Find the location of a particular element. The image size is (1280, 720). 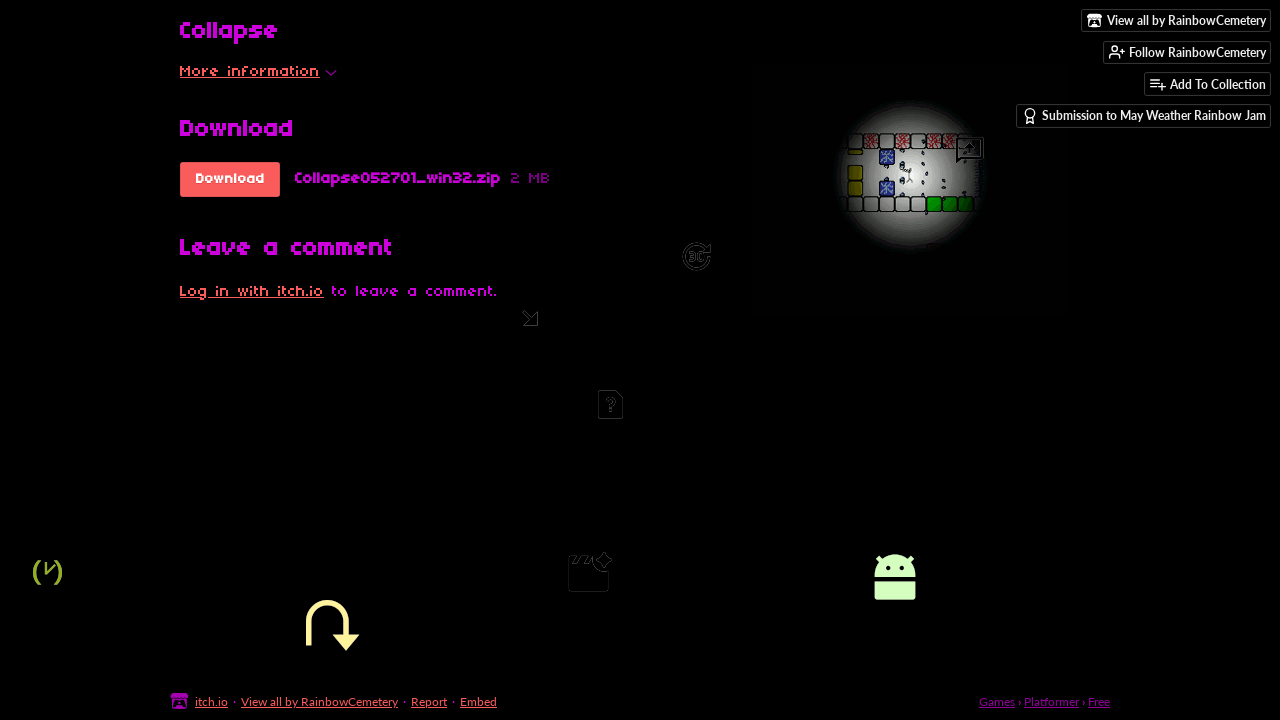

upload a file to the chat is located at coordinates (969, 149).